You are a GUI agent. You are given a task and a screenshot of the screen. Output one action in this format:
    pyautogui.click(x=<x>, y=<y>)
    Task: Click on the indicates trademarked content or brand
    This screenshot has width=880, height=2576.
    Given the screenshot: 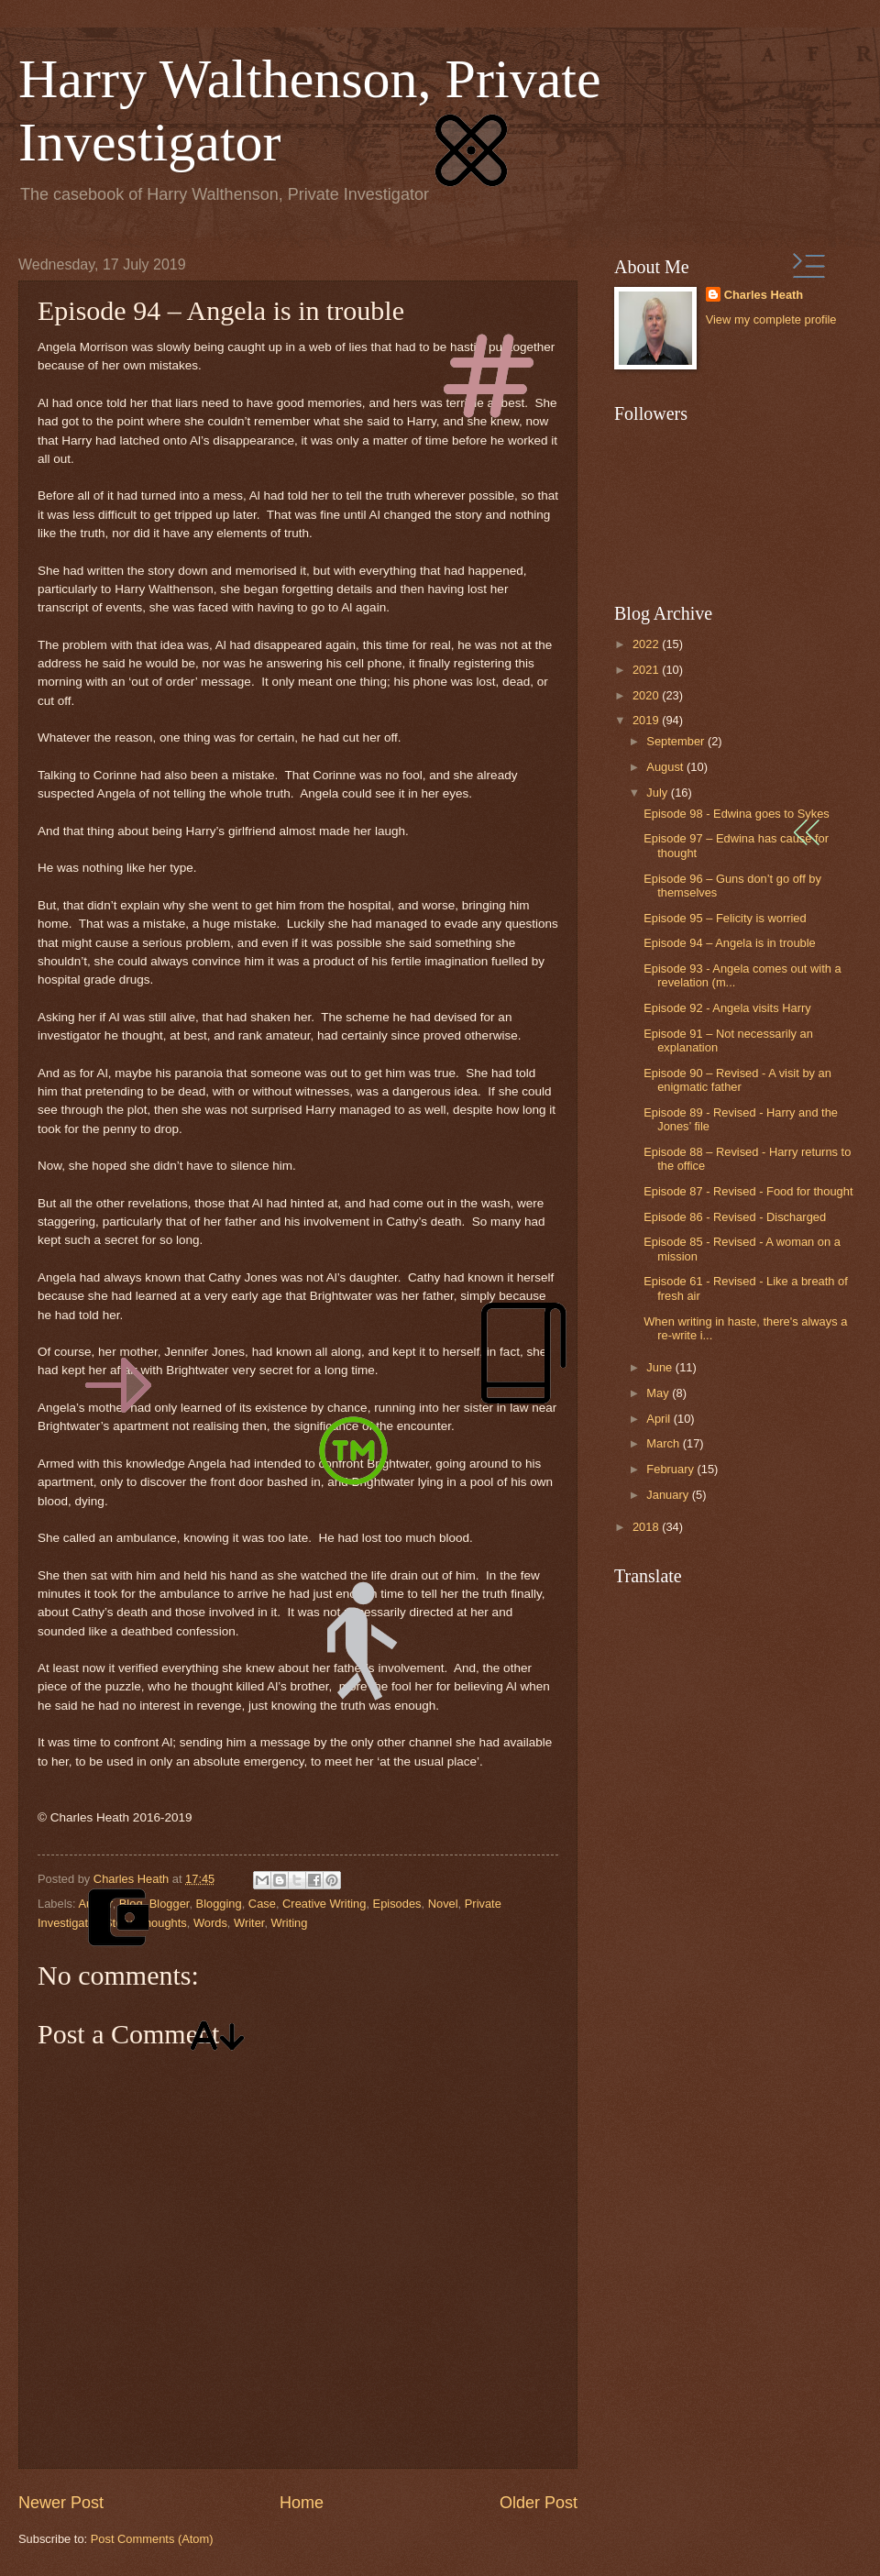 What is the action you would take?
    pyautogui.click(x=353, y=1450)
    